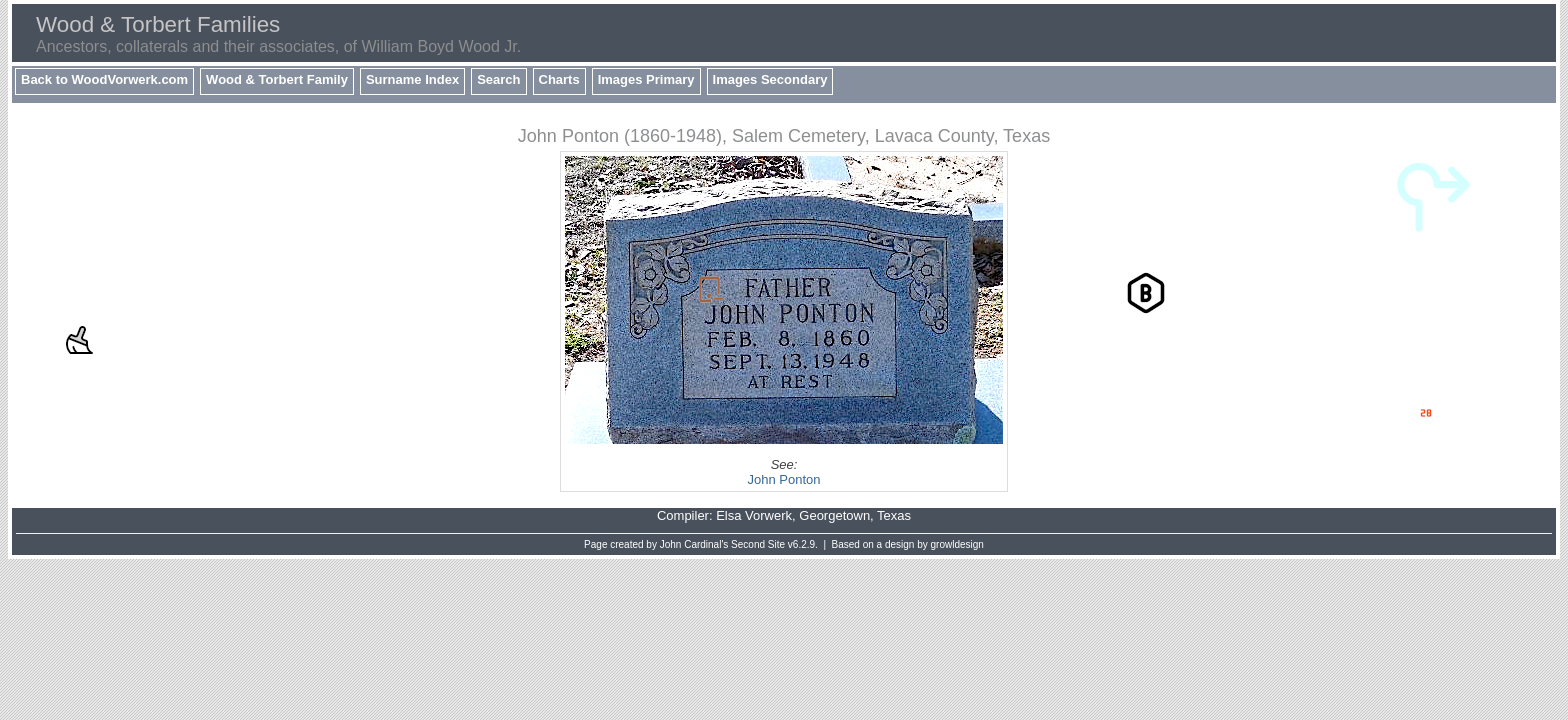 The width and height of the screenshot is (1568, 720). Describe the element at coordinates (709, 289) in the screenshot. I see `remove a tablet device` at that location.